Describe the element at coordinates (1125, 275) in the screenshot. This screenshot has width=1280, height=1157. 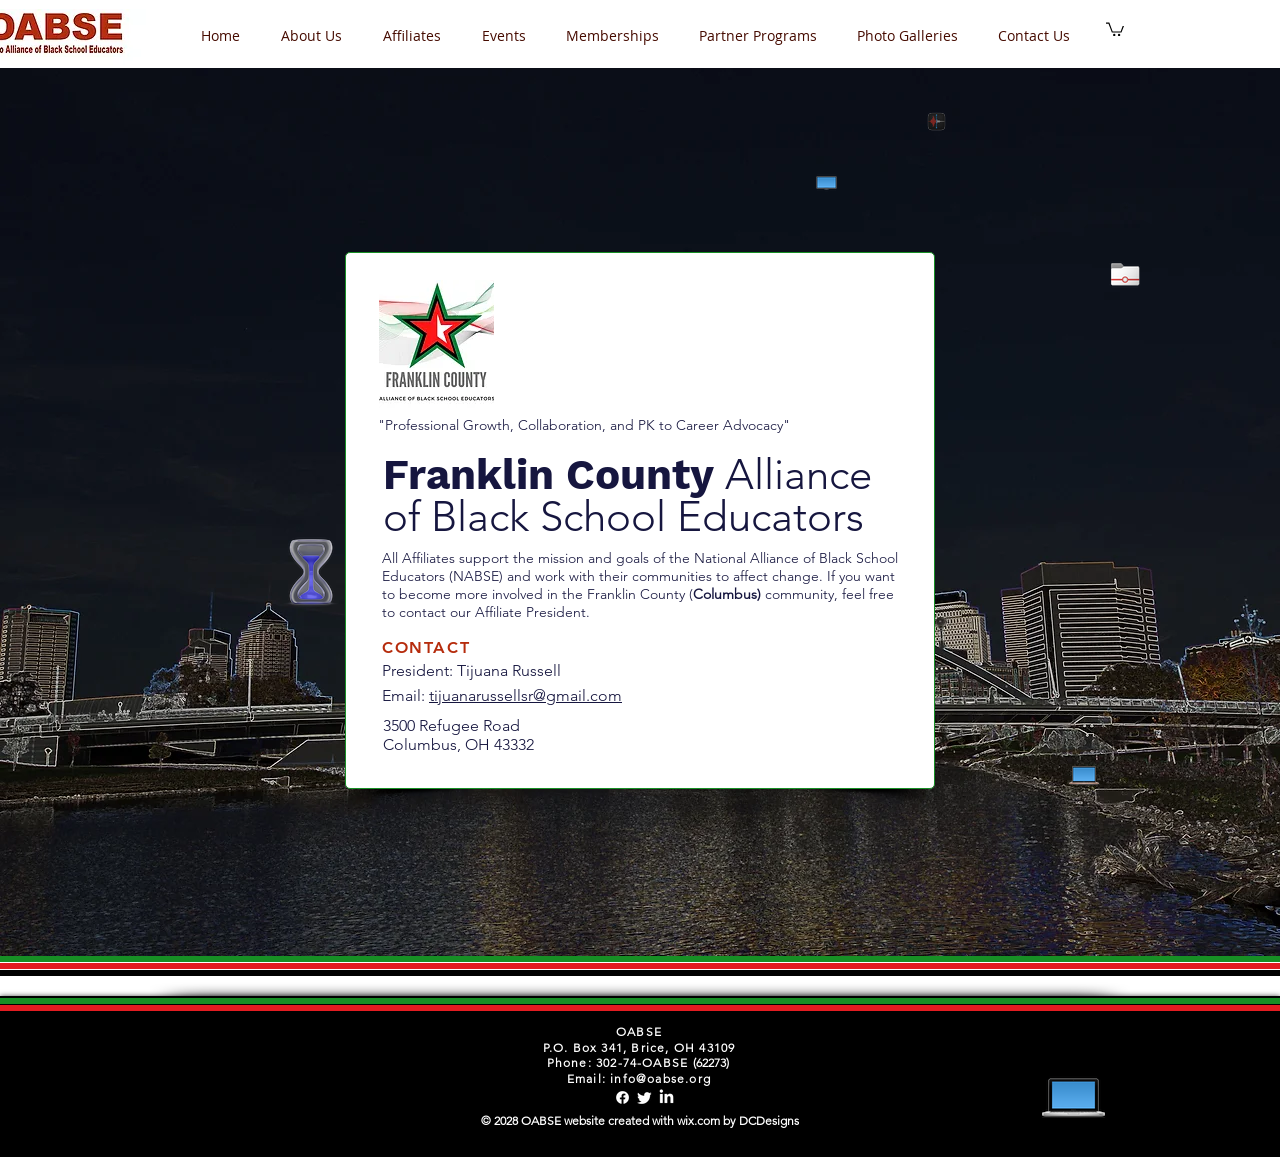
I see `open pokémon premier ball themed folder` at that location.